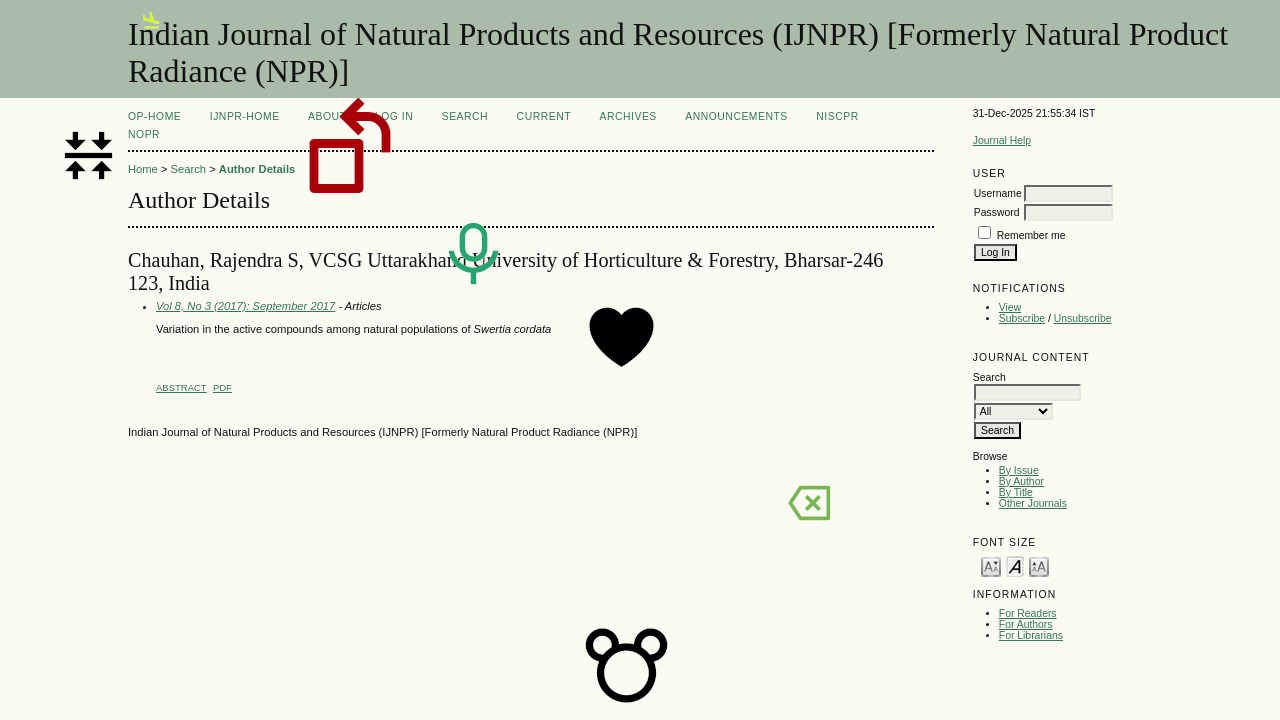 This screenshot has width=1280, height=720. Describe the element at coordinates (621, 336) in the screenshot. I see `add to favorites` at that location.